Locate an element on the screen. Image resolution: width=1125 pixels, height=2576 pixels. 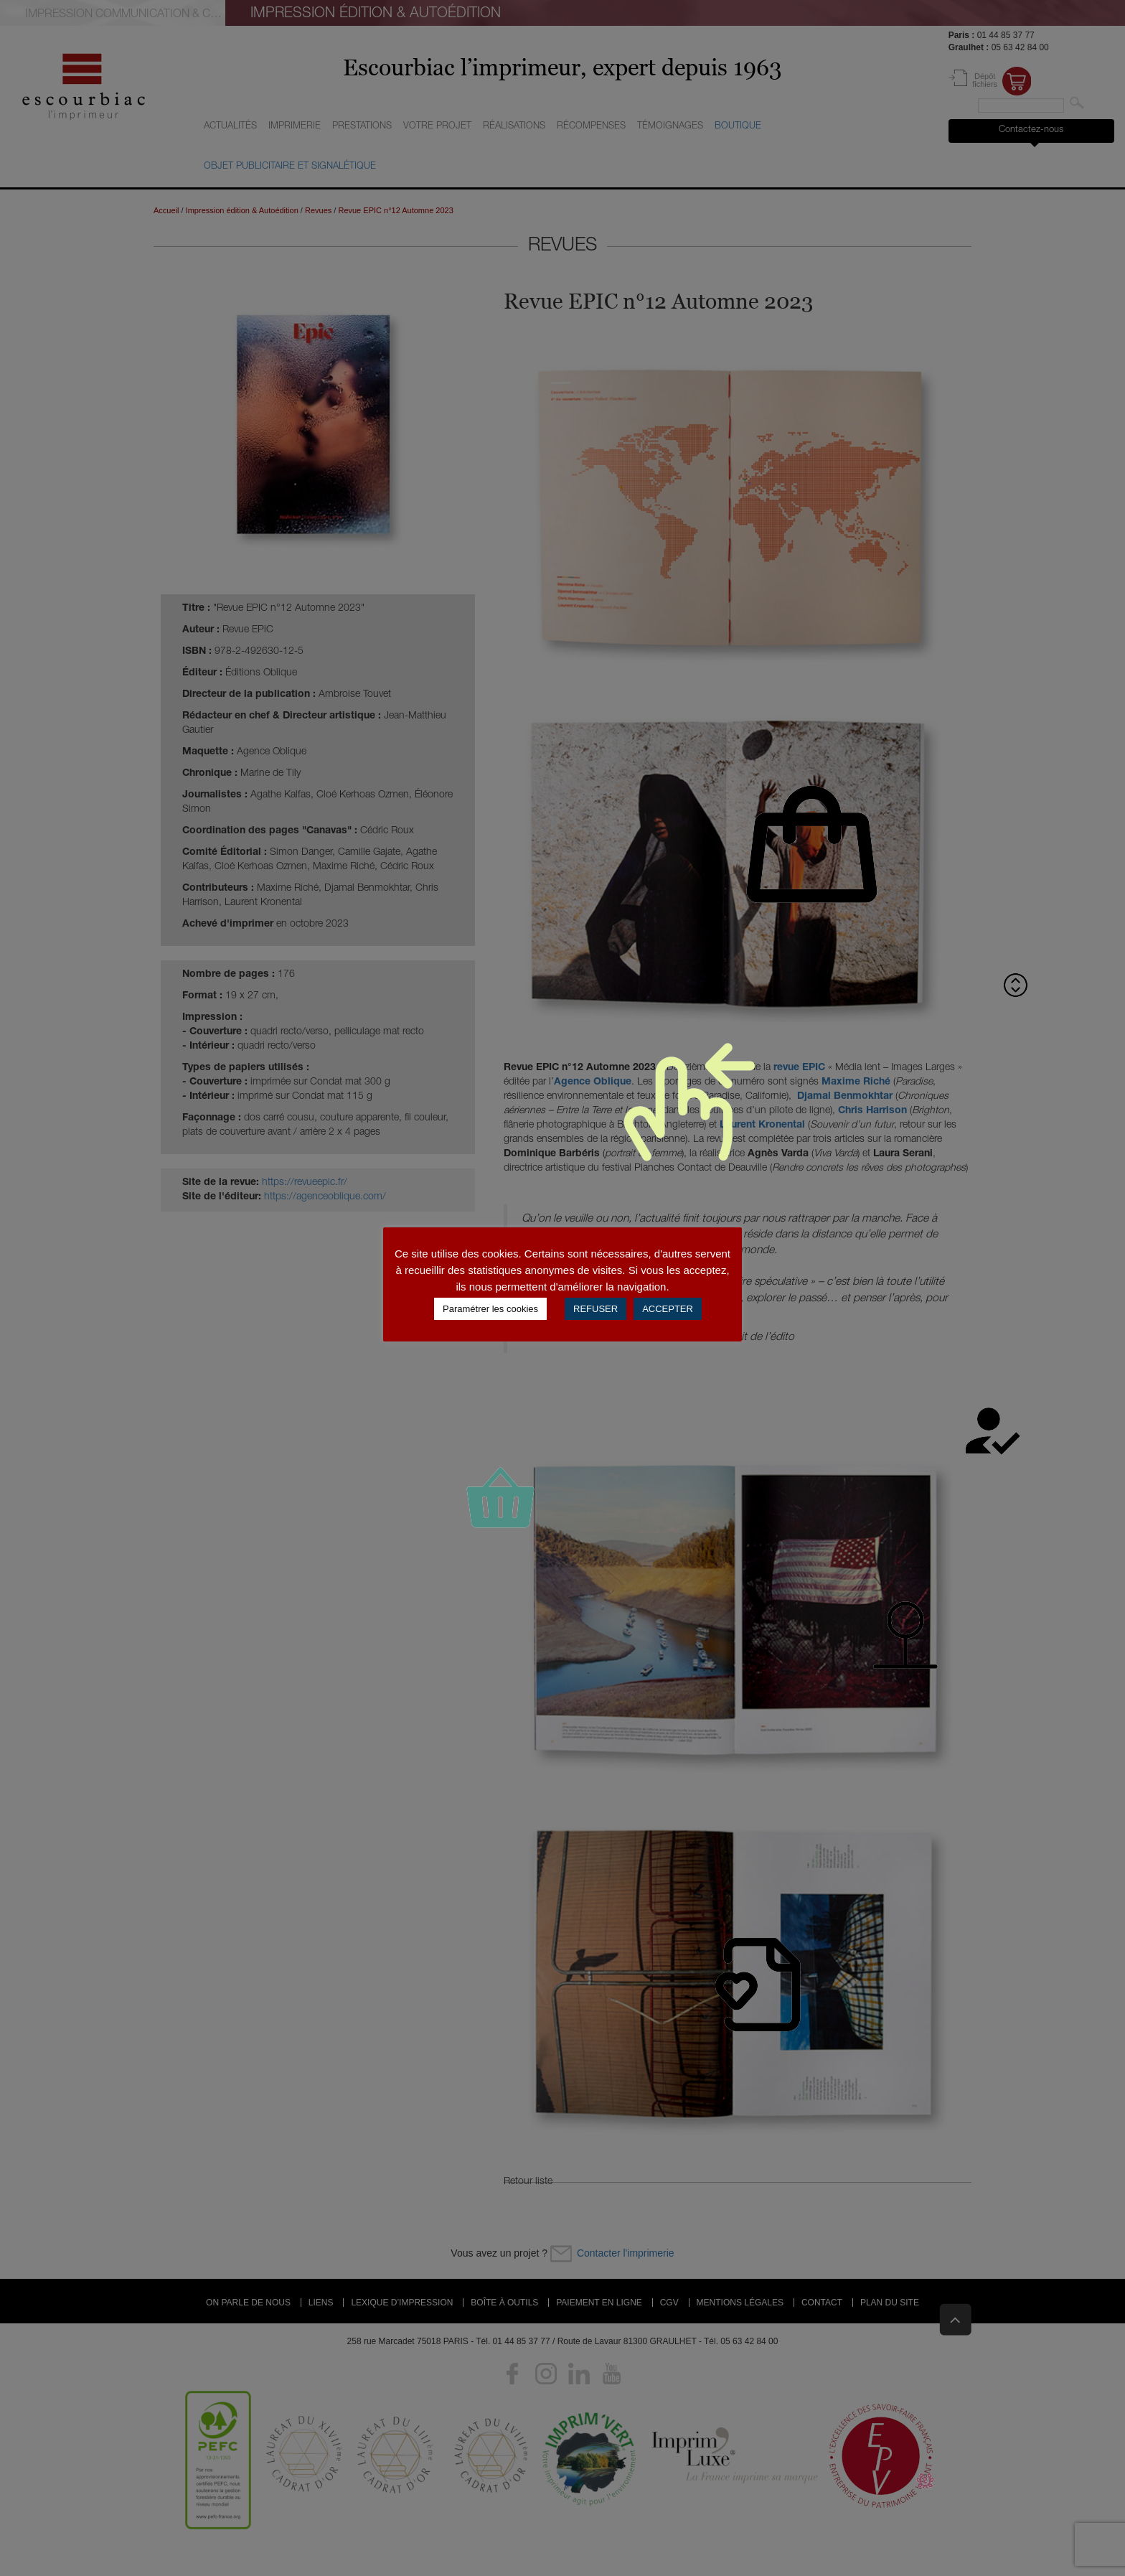
add file to favorites is located at coordinates (762, 1985).